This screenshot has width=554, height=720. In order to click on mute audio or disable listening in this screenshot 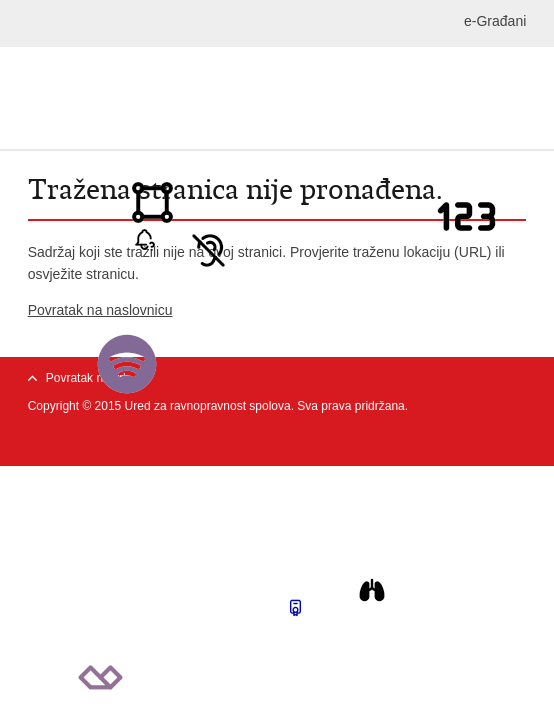, I will do `click(208, 250)`.